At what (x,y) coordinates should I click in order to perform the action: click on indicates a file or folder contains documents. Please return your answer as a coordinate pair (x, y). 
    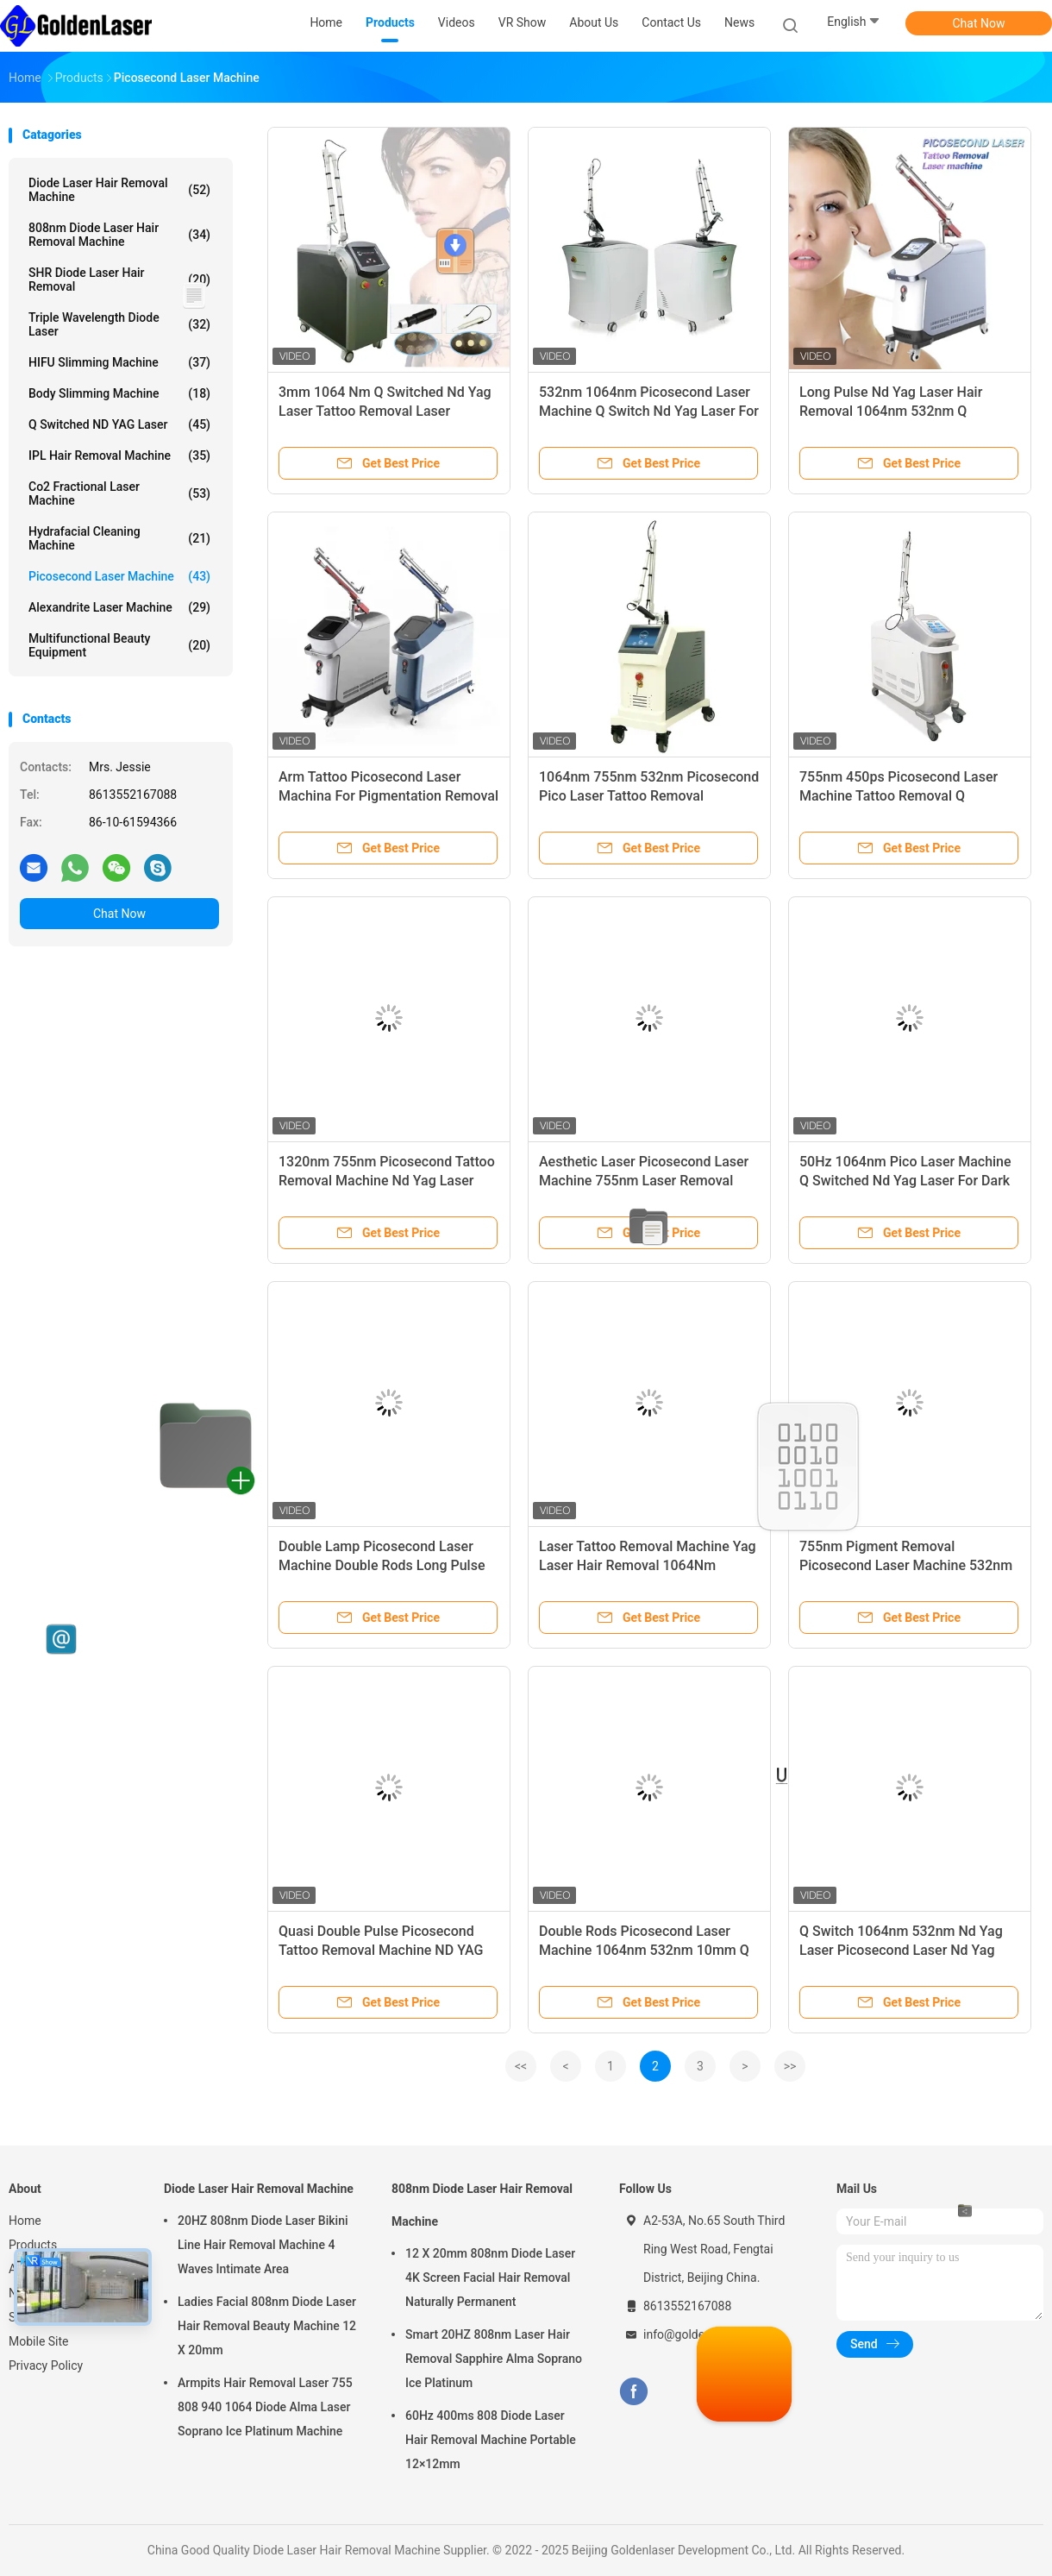
    Looking at the image, I should click on (194, 295).